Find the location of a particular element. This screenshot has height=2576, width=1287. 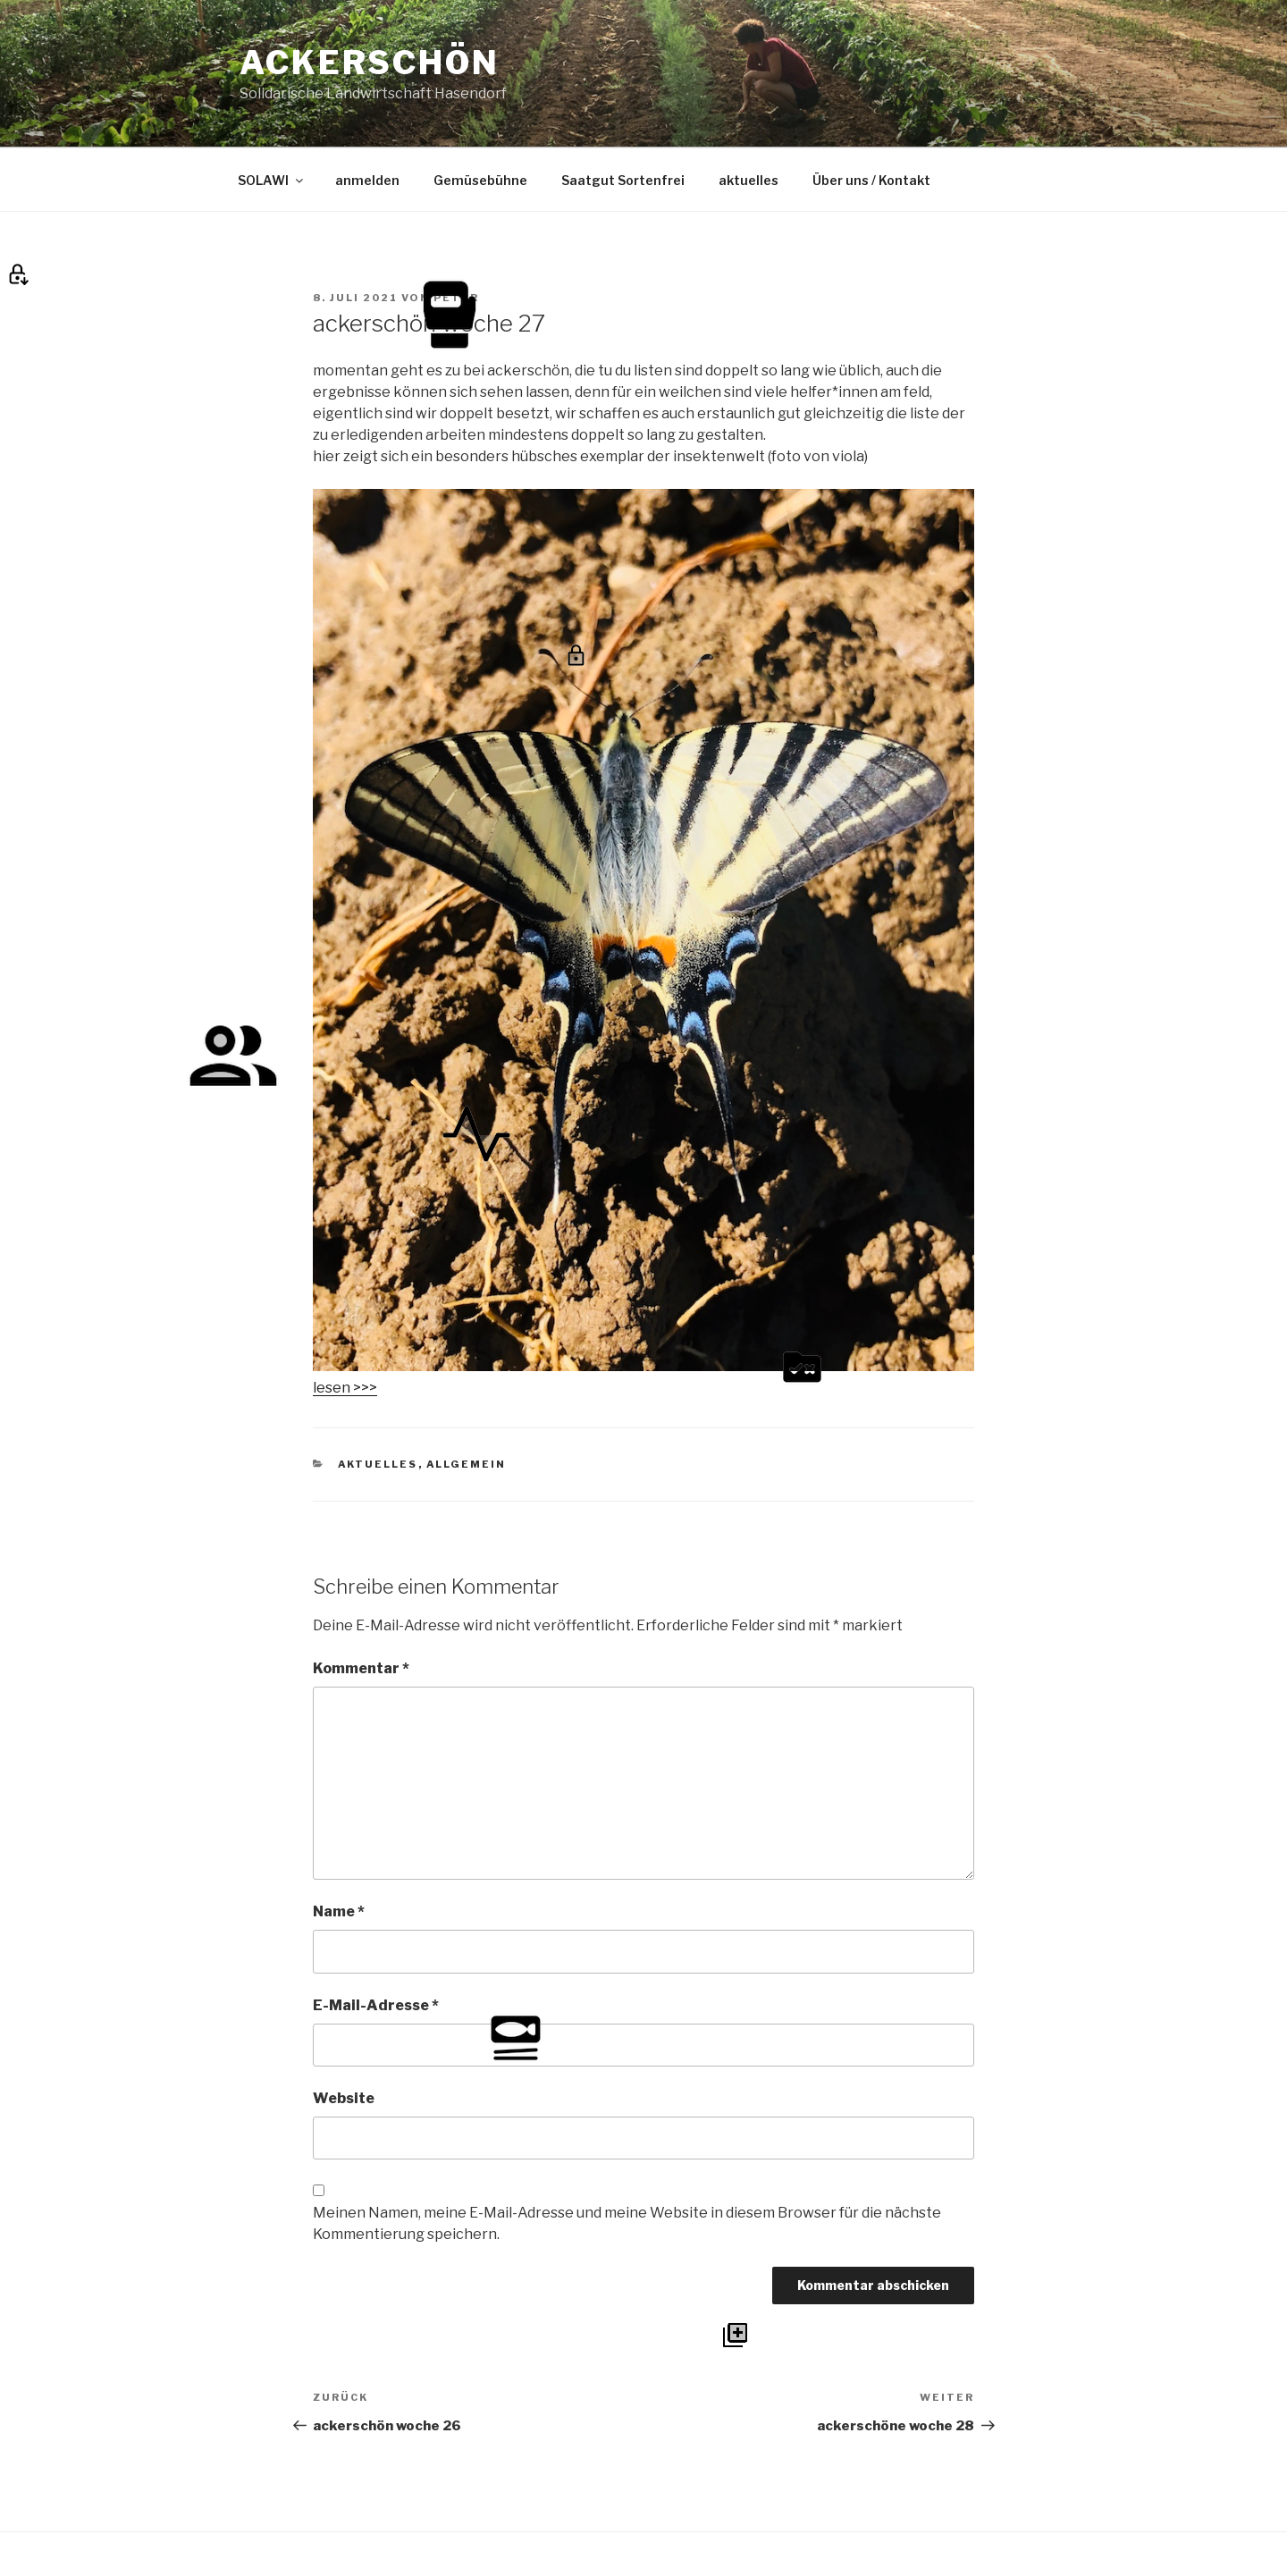

add item to your library is located at coordinates (735, 2335).